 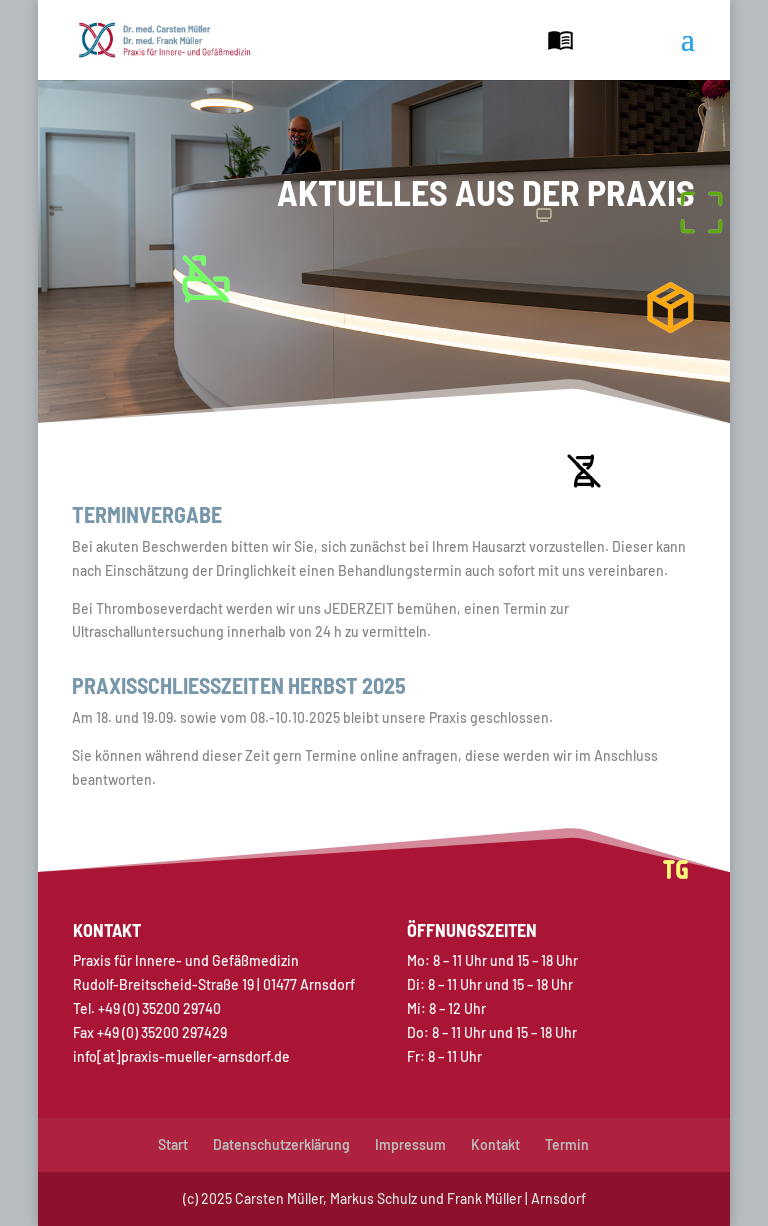 What do you see at coordinates (544, 215) in the screenshot?
I see `access tv or display settings` at bounding box center [544, 215].